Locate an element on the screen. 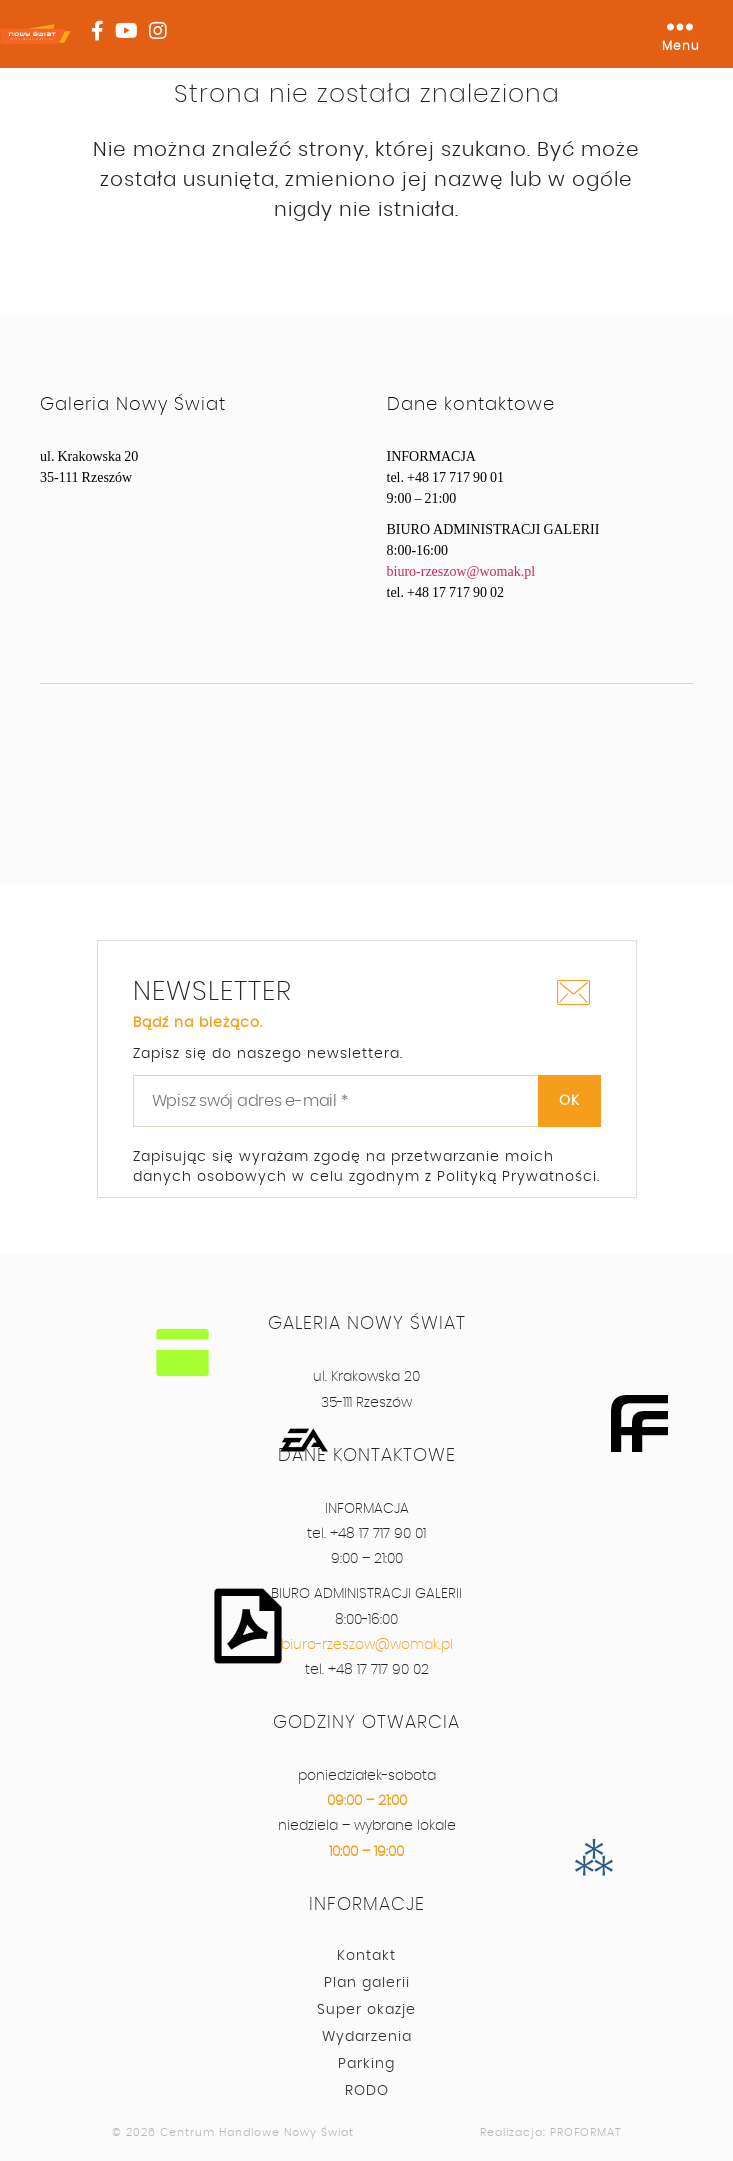 Image resolution: width=733 pixels, height=2161 pixels. open the Farfetch app is located at coordinates (639, 1423).